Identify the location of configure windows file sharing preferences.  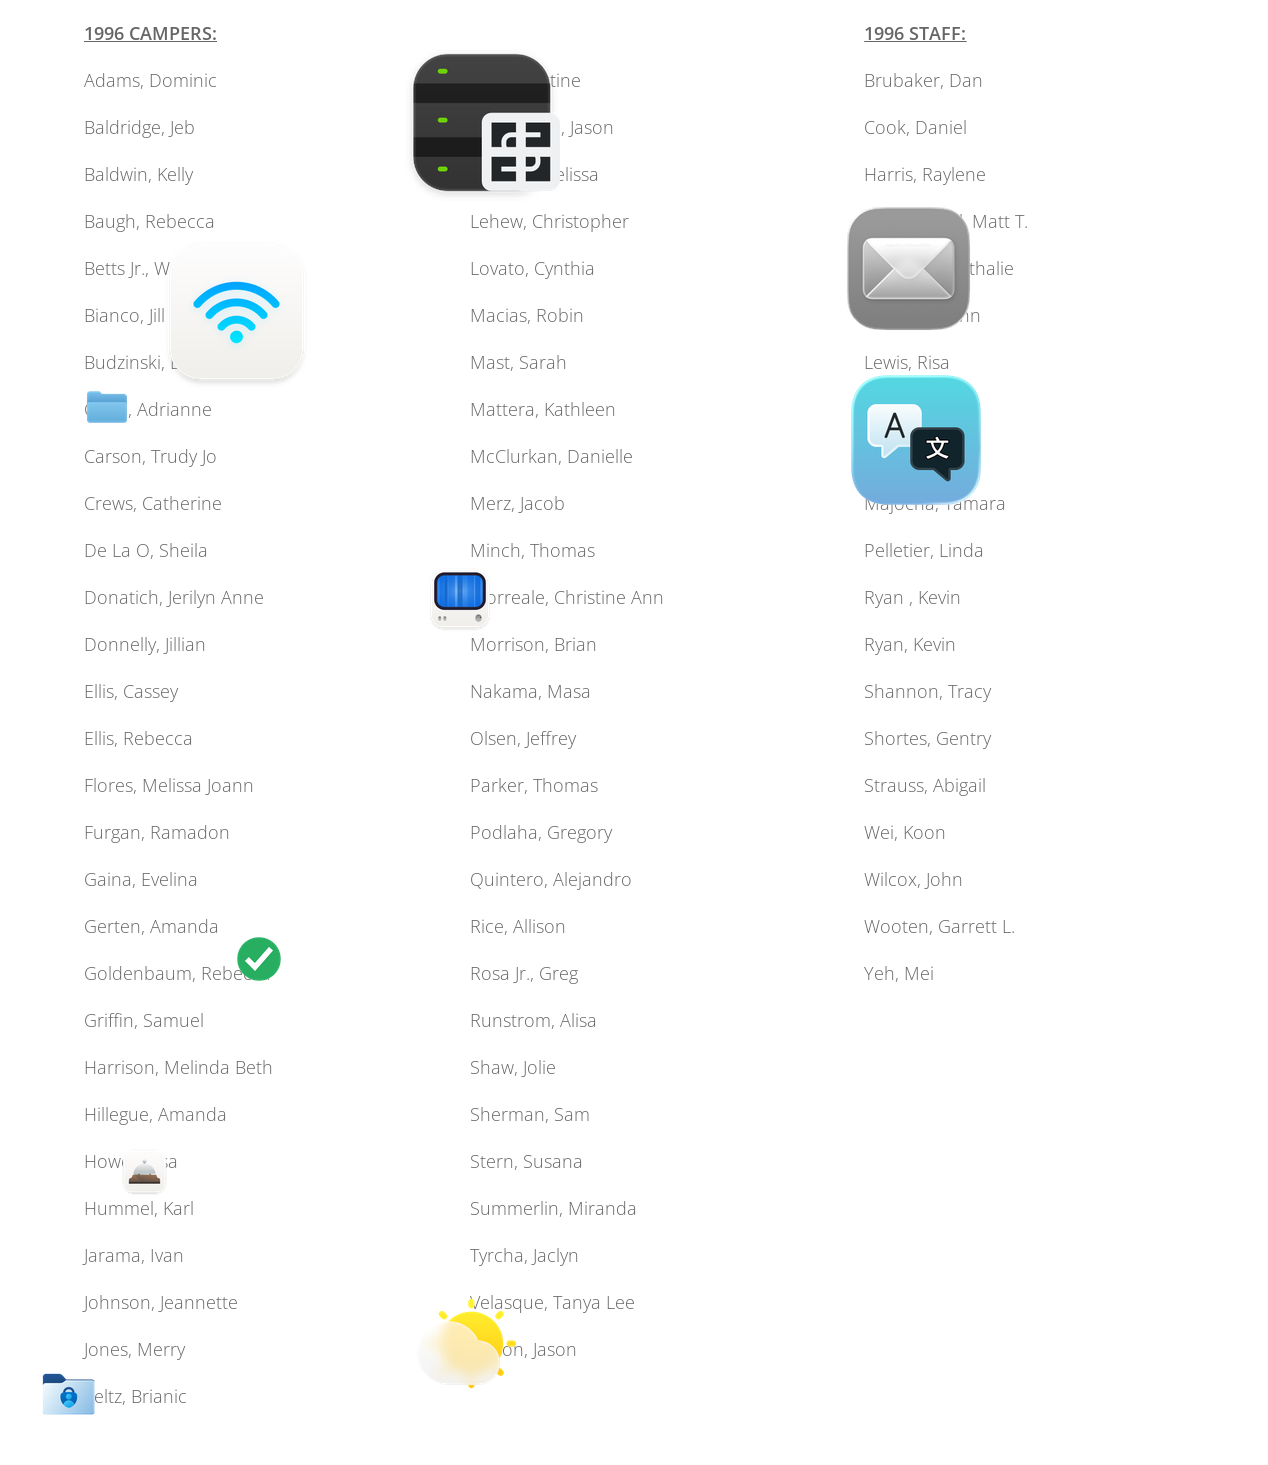
(483, 125).